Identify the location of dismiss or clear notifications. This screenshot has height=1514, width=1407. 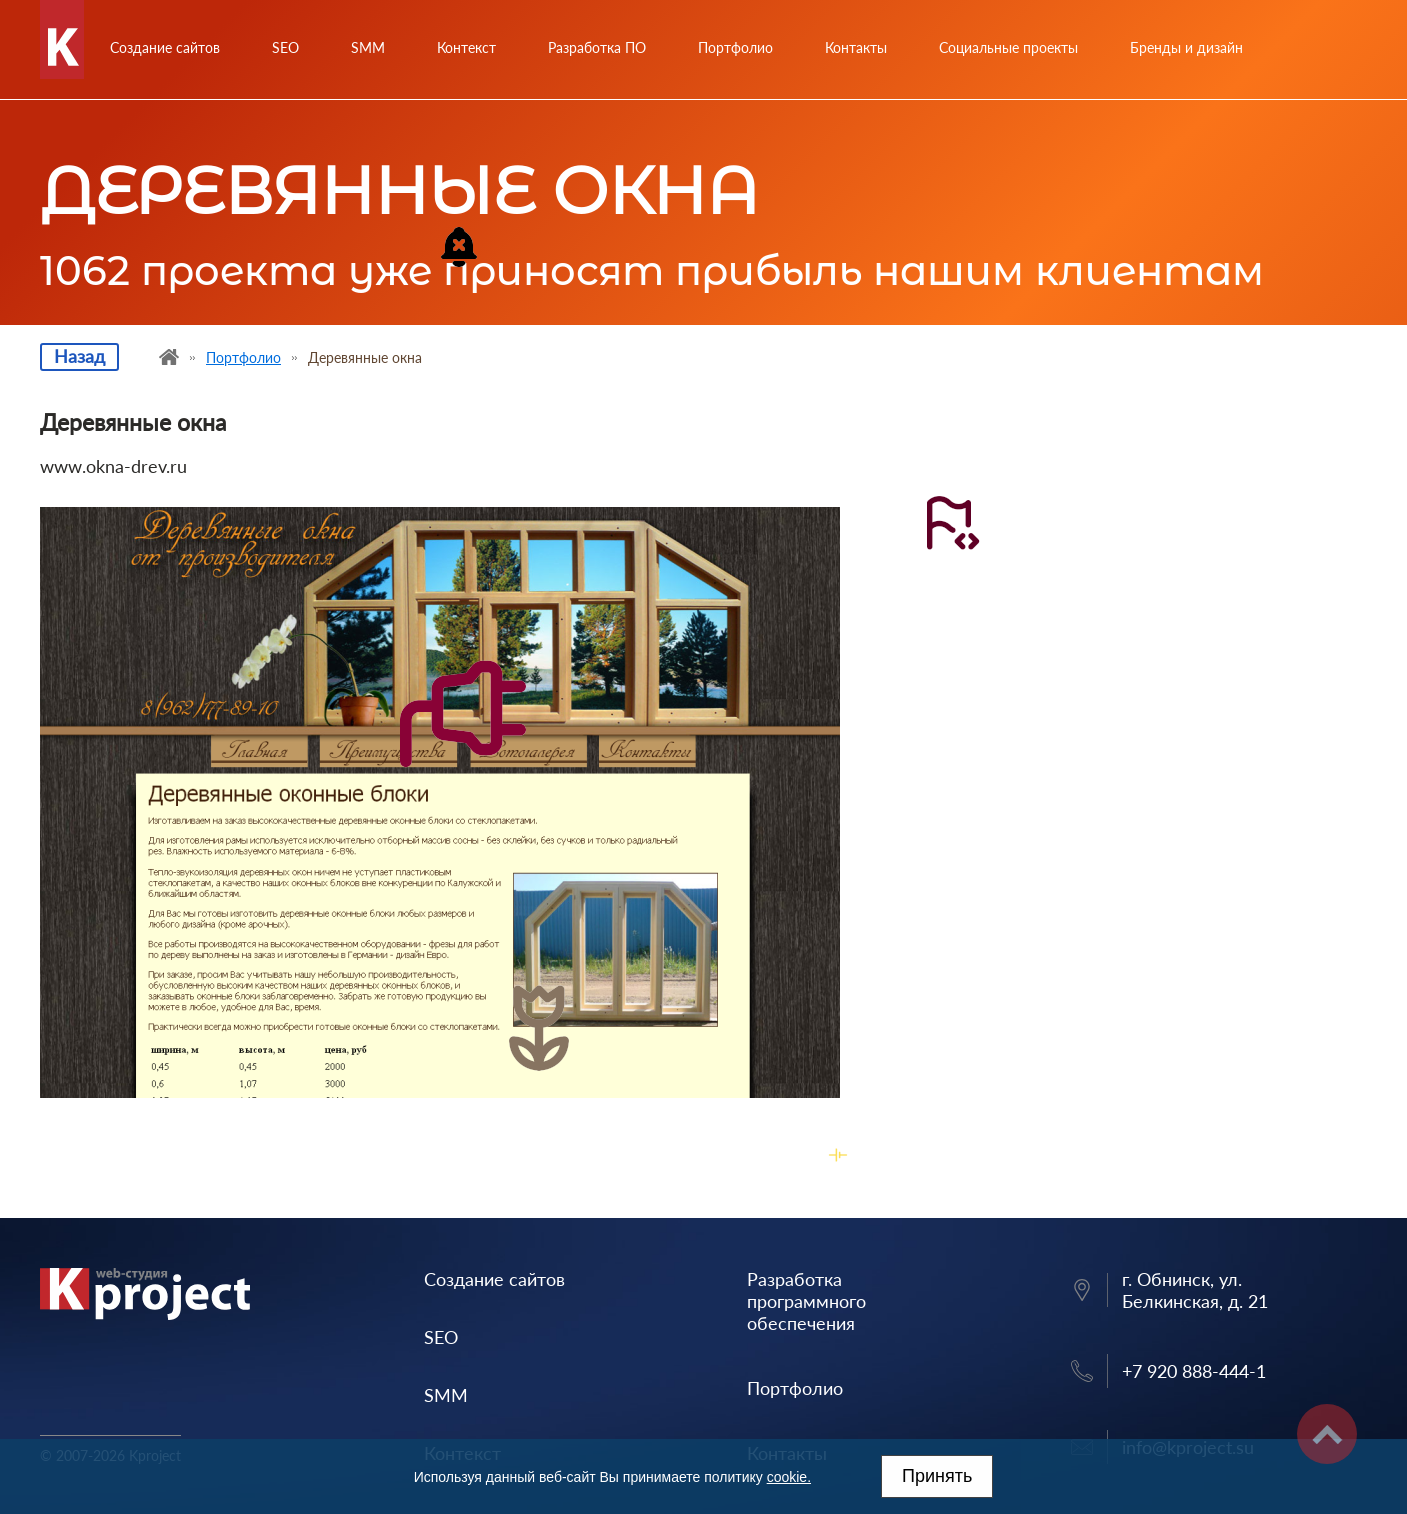
(459, 247).